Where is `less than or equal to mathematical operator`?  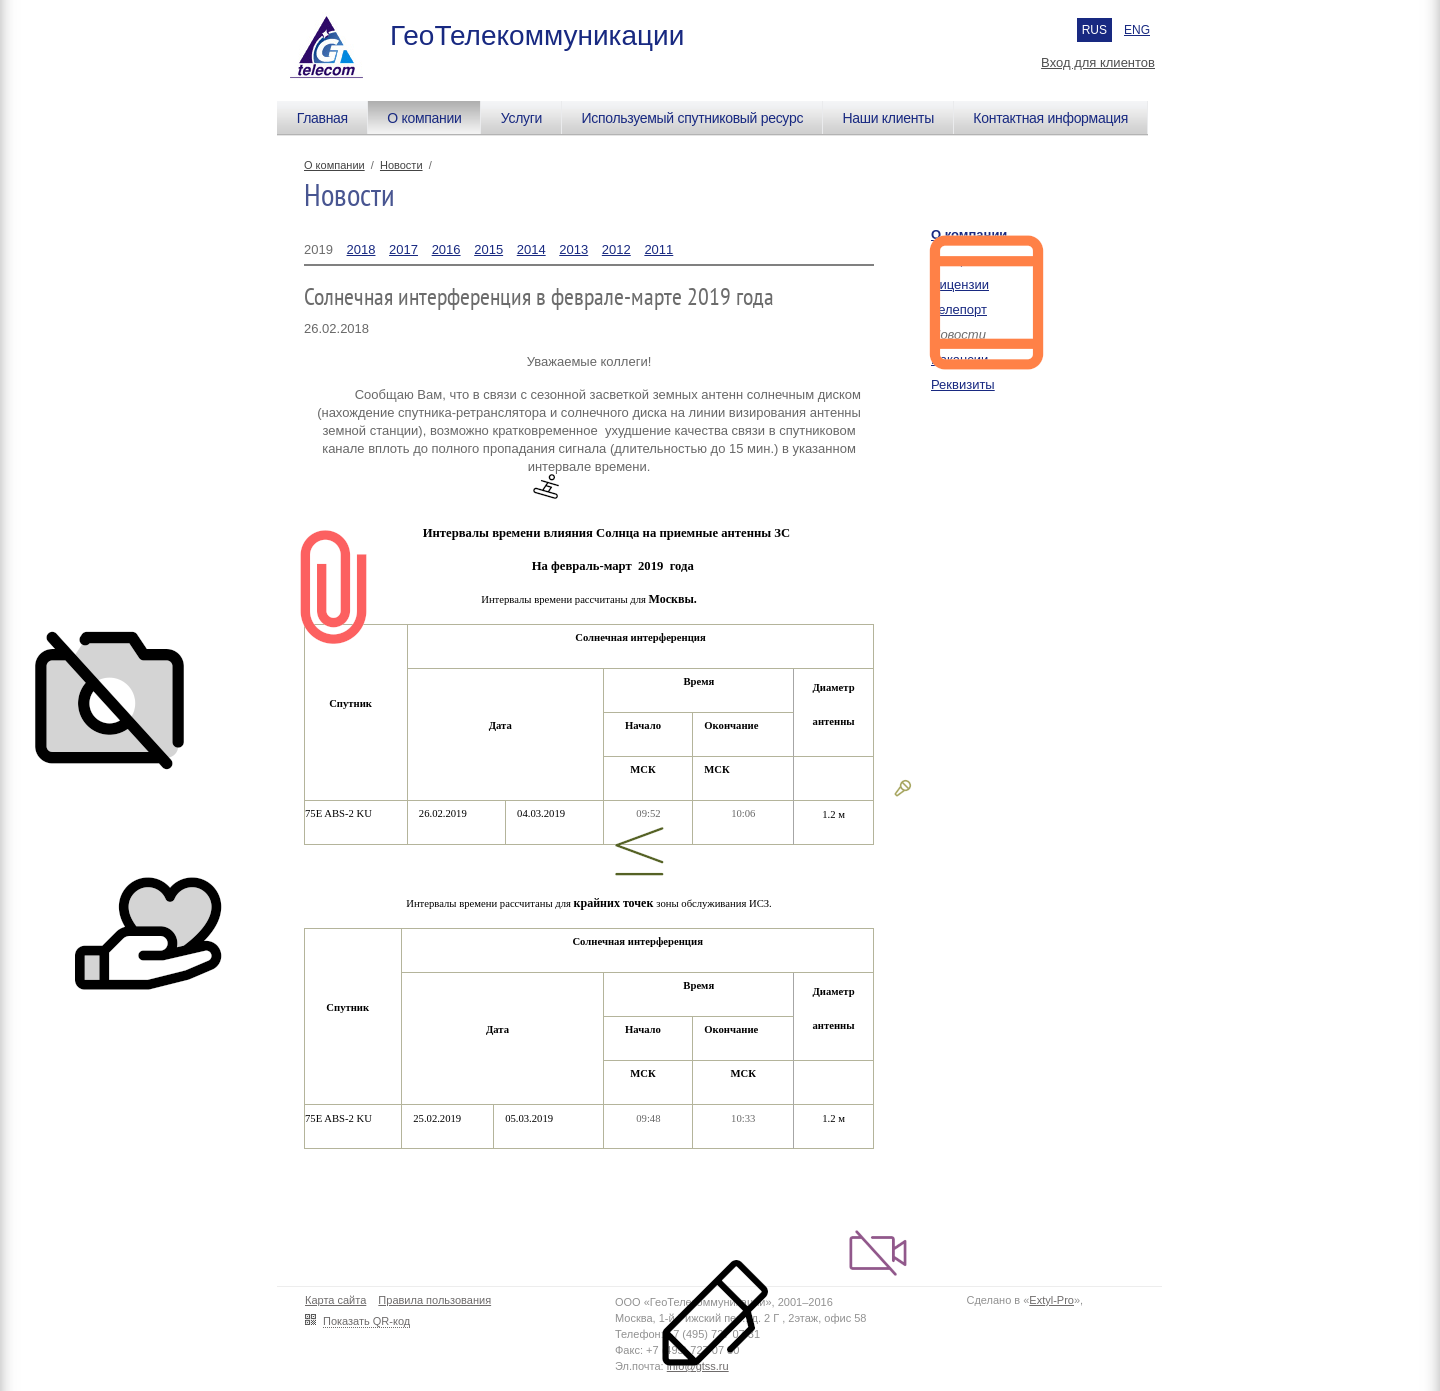
less than or equal to mathematical operator is located at coordinates (640, 852).